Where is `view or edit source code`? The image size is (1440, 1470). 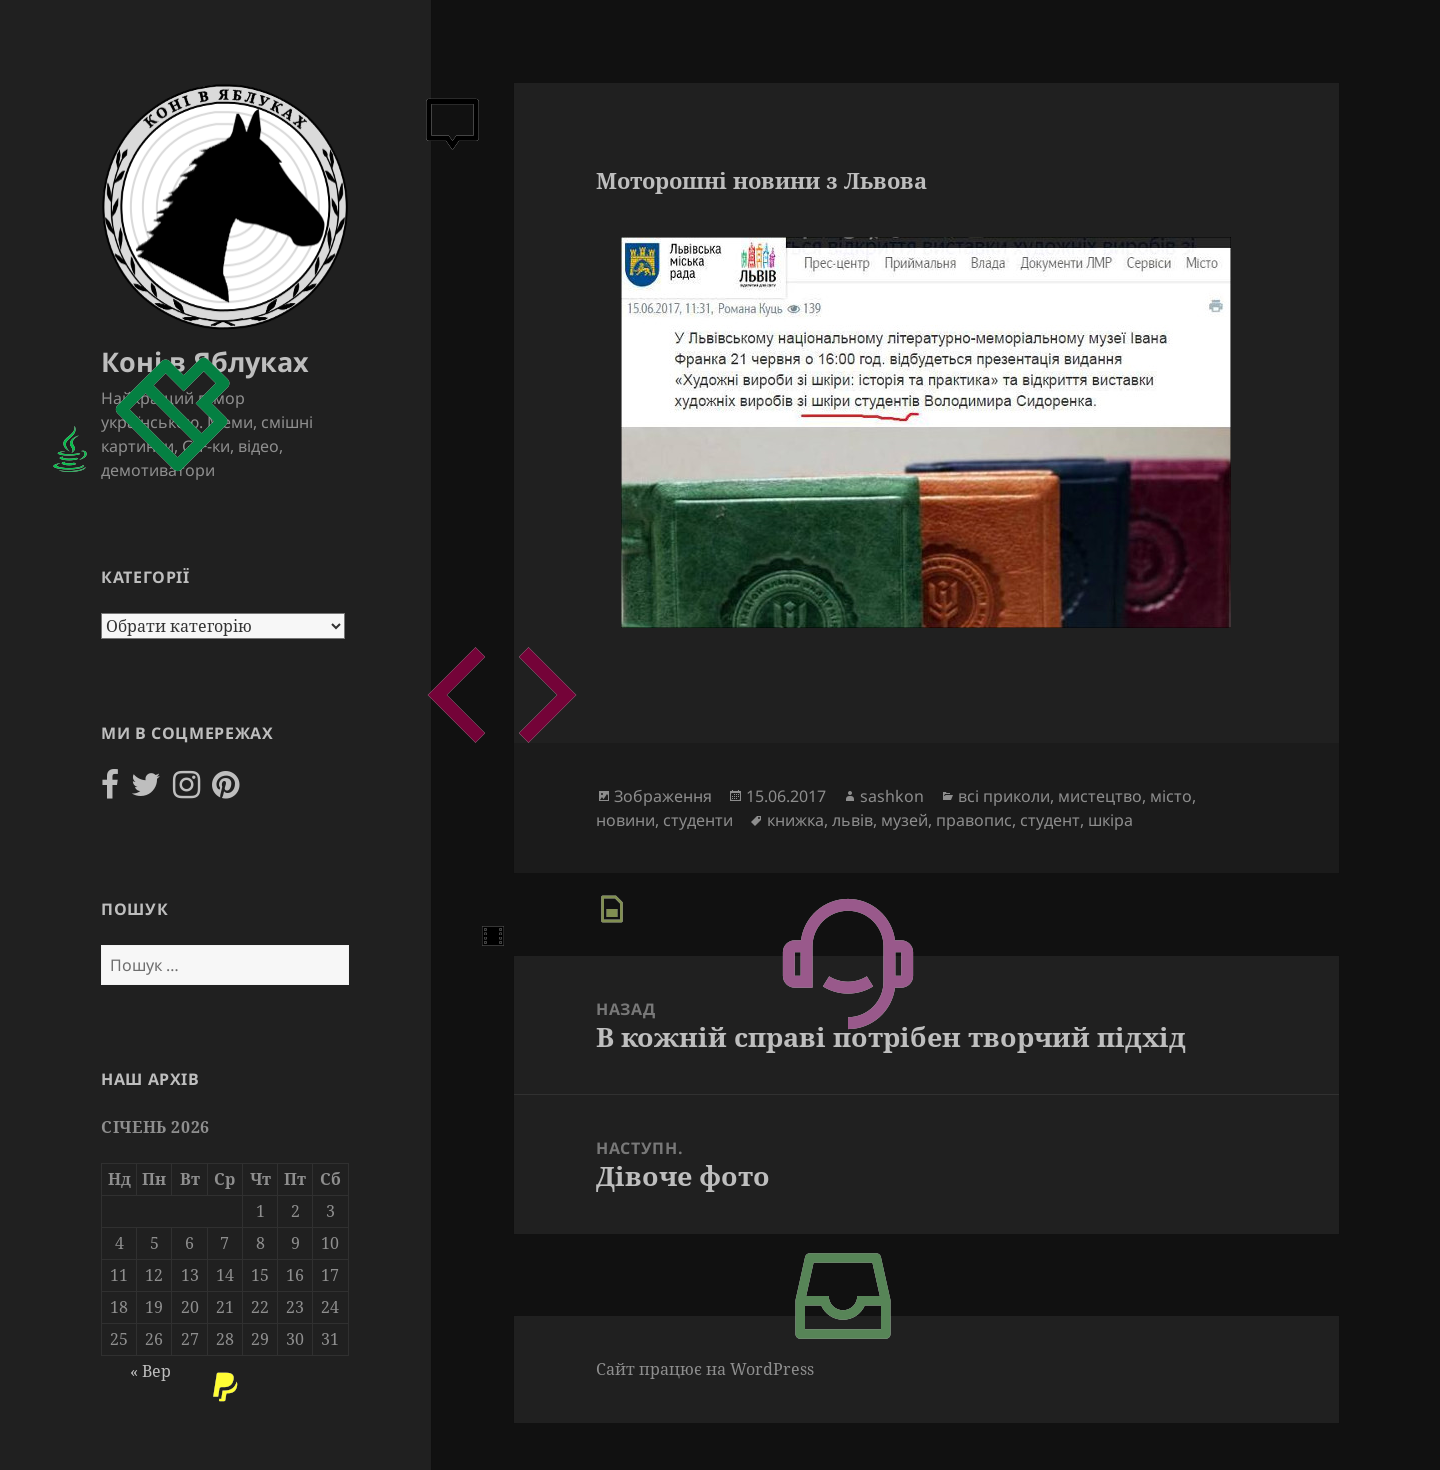
view or edit source code is located at coordinates (502, 695).